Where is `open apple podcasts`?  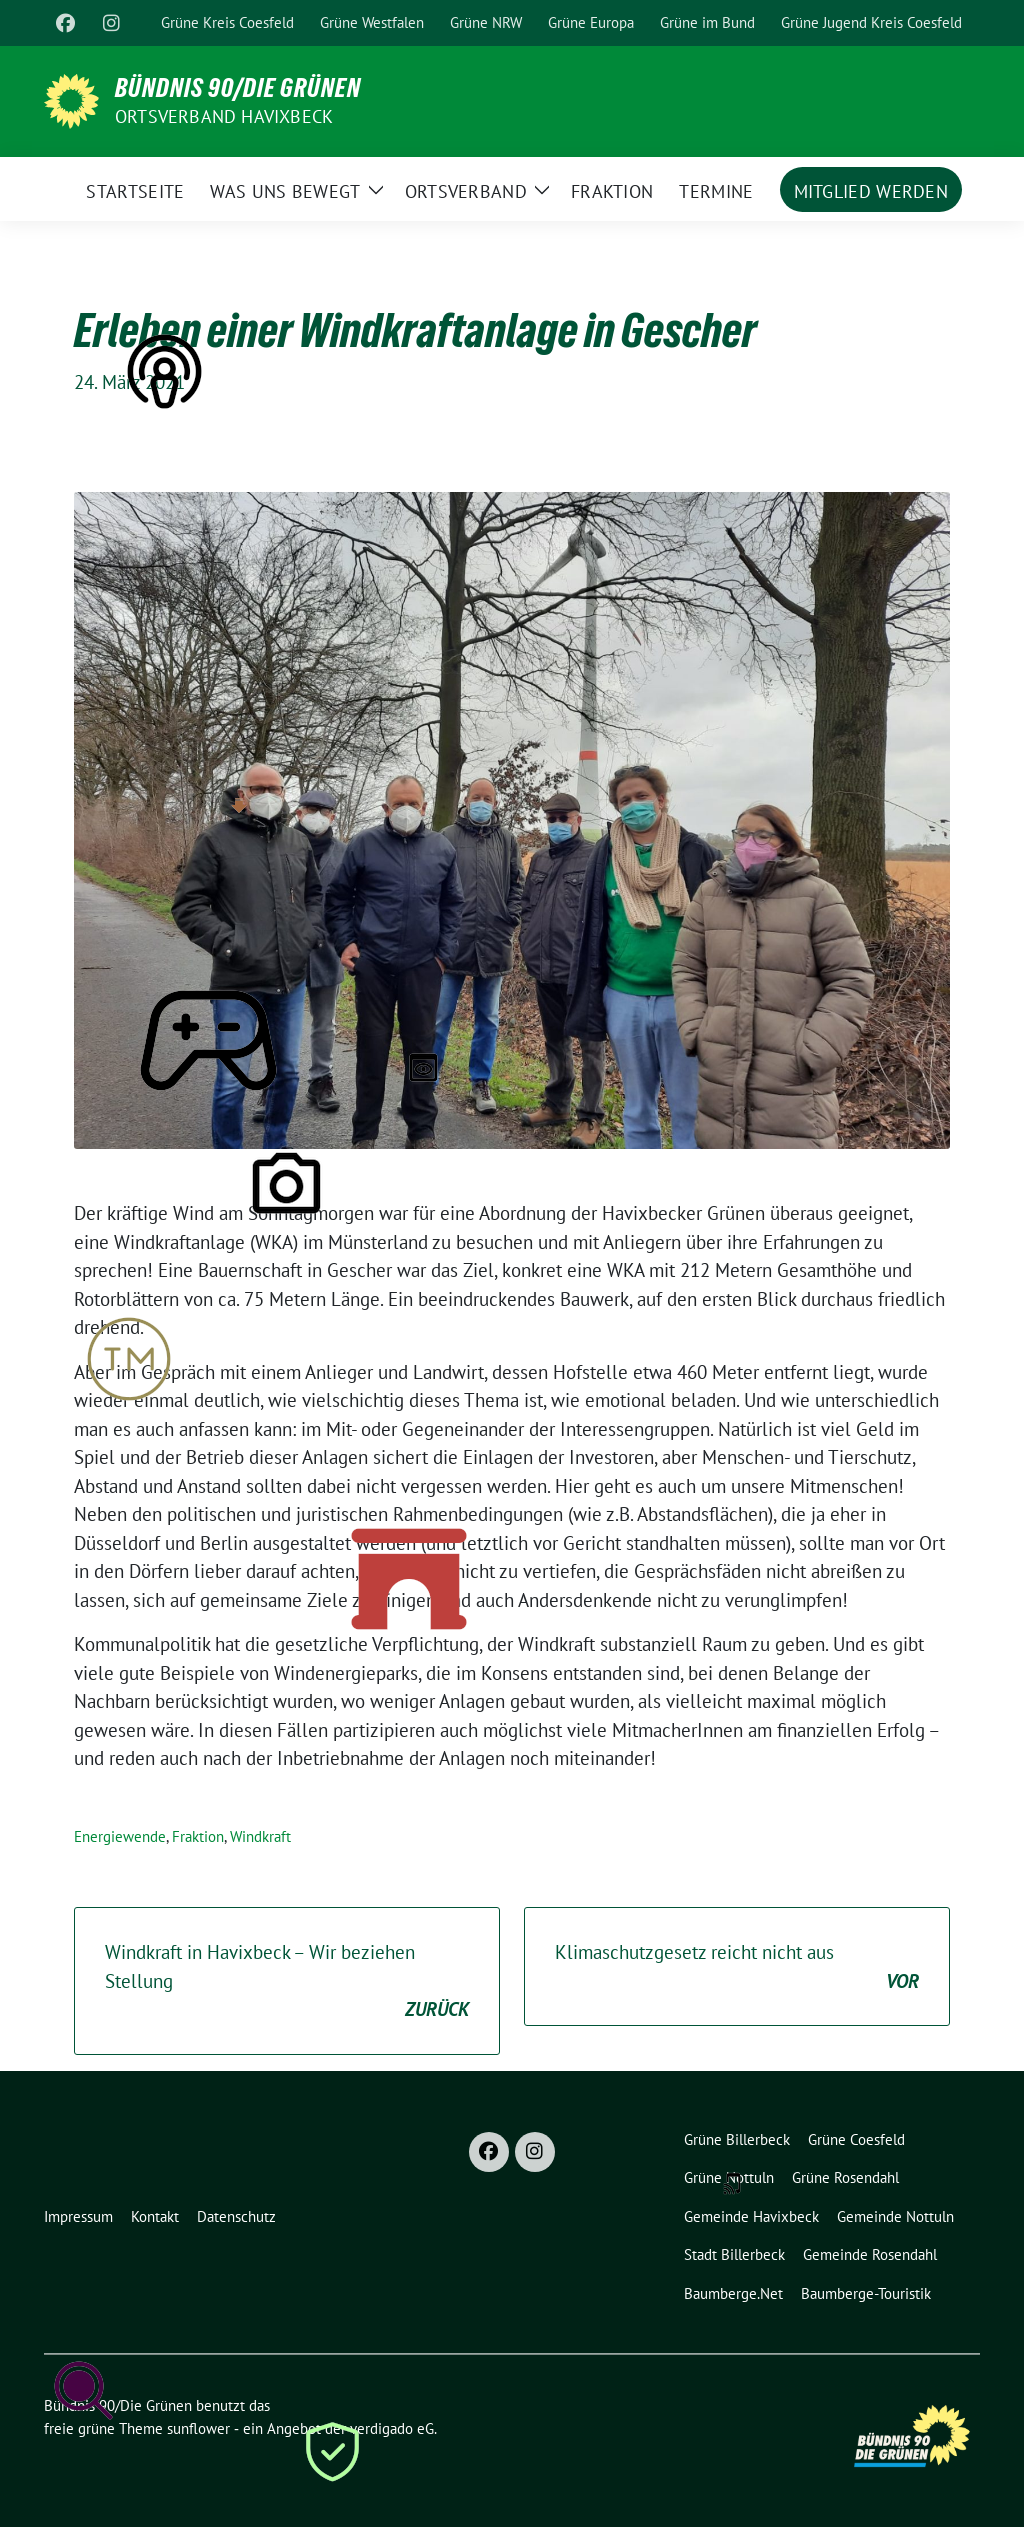
open apple podcasts is located at coordinates (164, 371).